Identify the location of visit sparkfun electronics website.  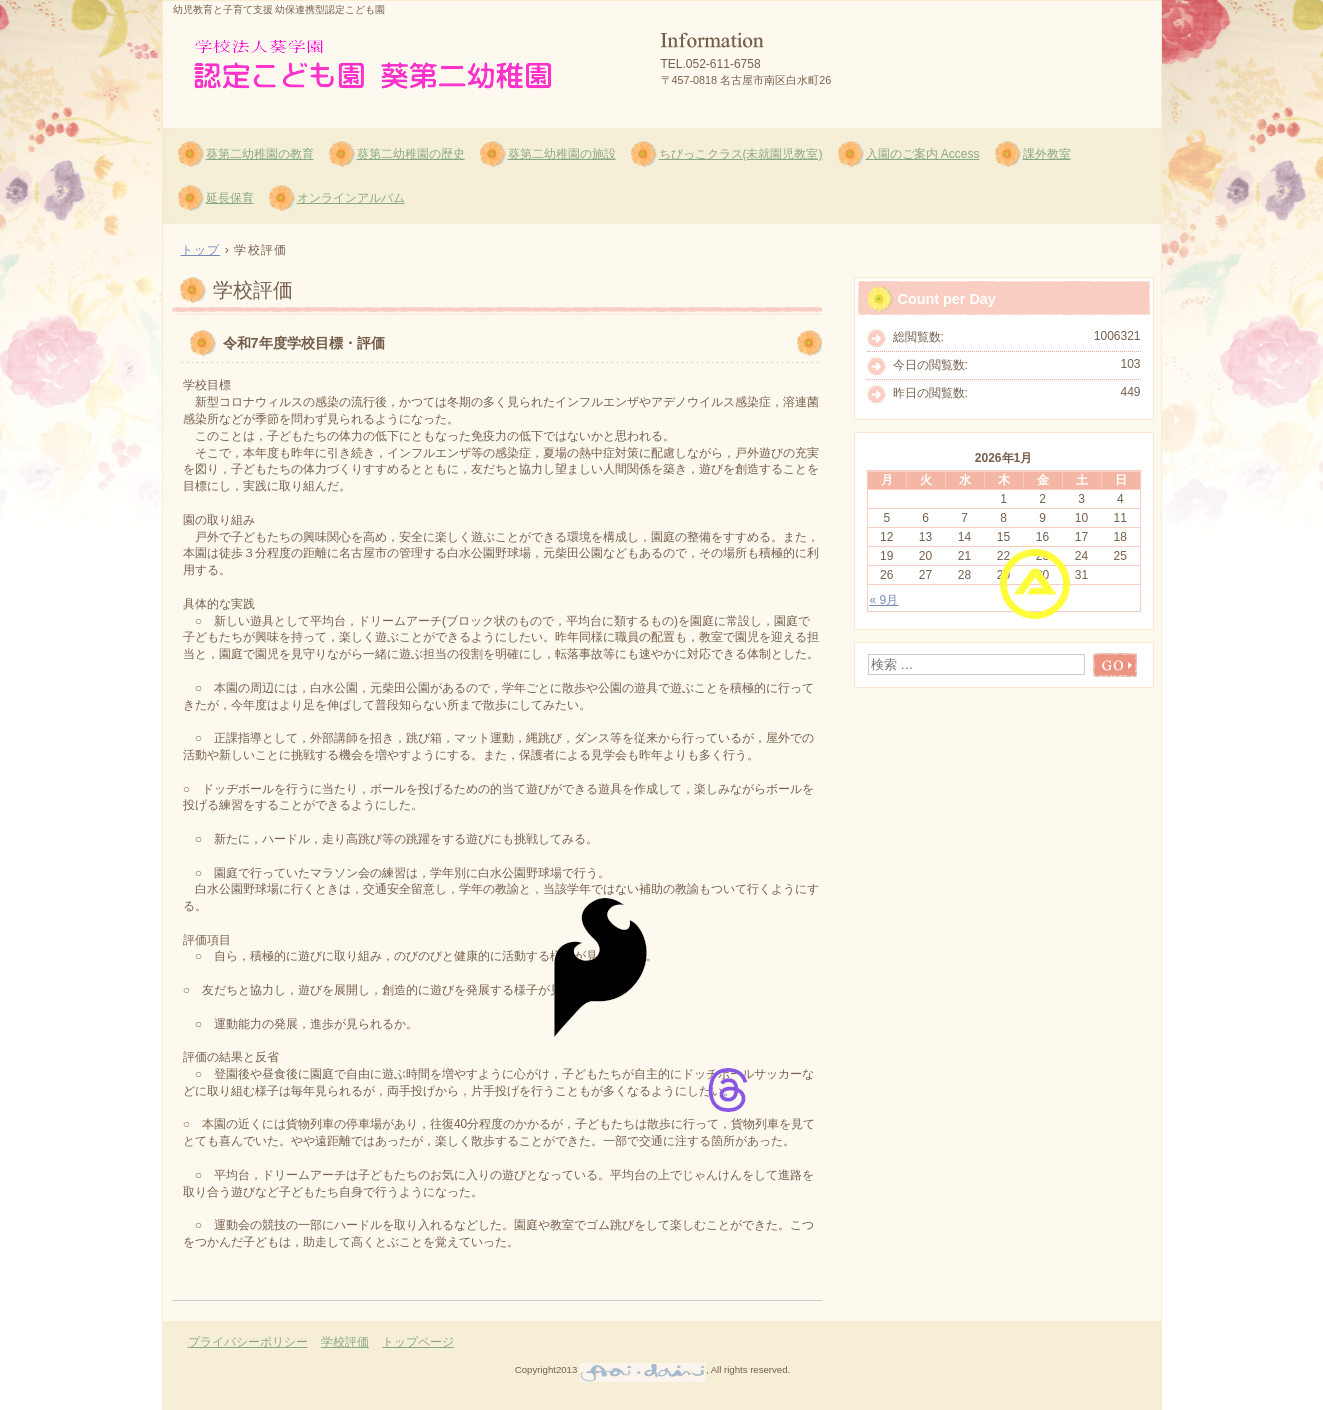
(600, 967).